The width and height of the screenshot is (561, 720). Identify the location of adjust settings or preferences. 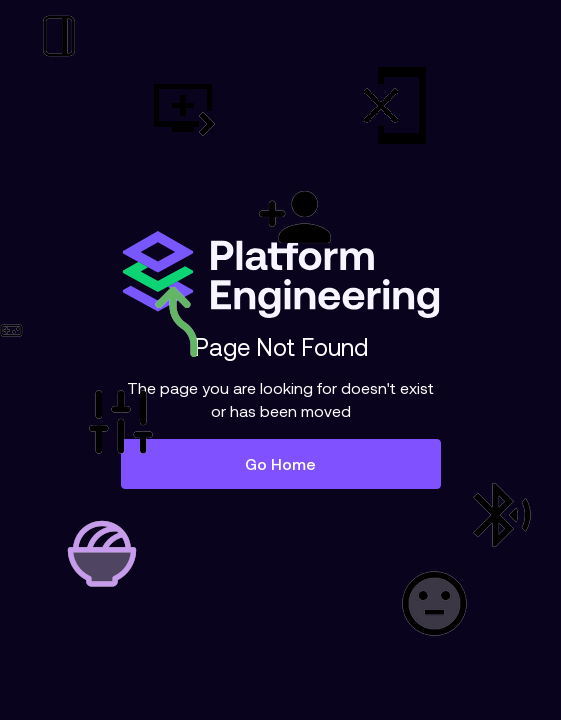
(121, 422).